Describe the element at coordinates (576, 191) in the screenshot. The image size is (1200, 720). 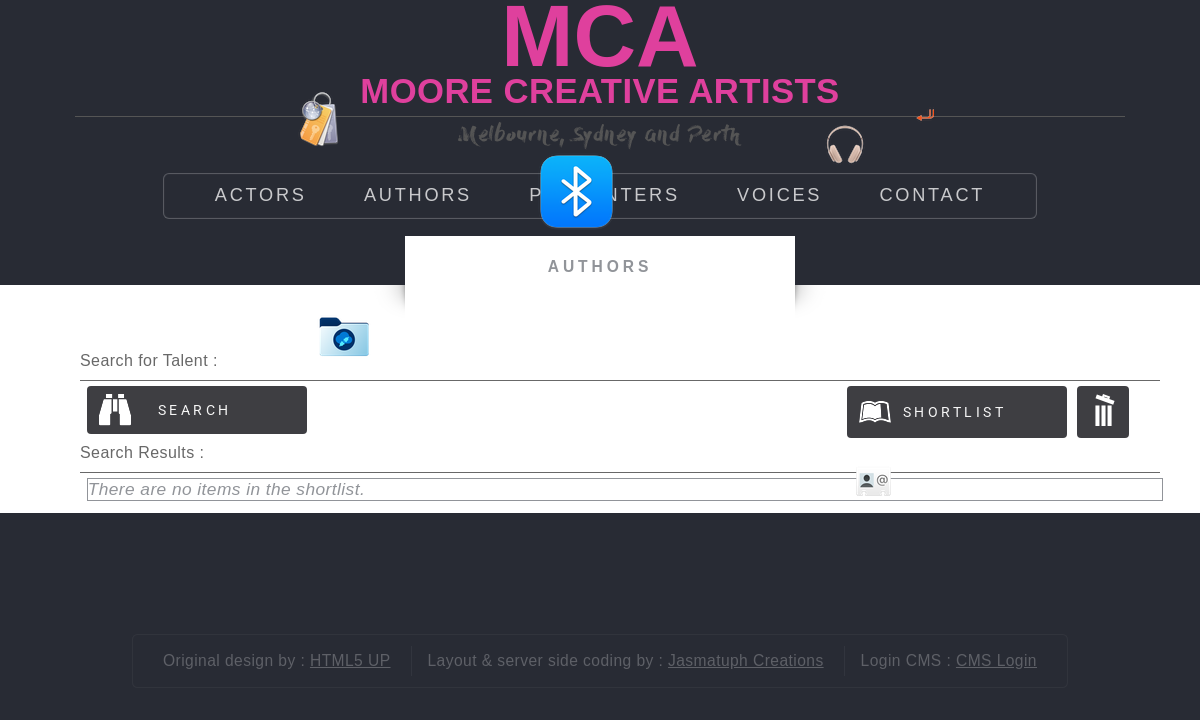
I see `toggle bluetooth connectivity on or off` at that location.